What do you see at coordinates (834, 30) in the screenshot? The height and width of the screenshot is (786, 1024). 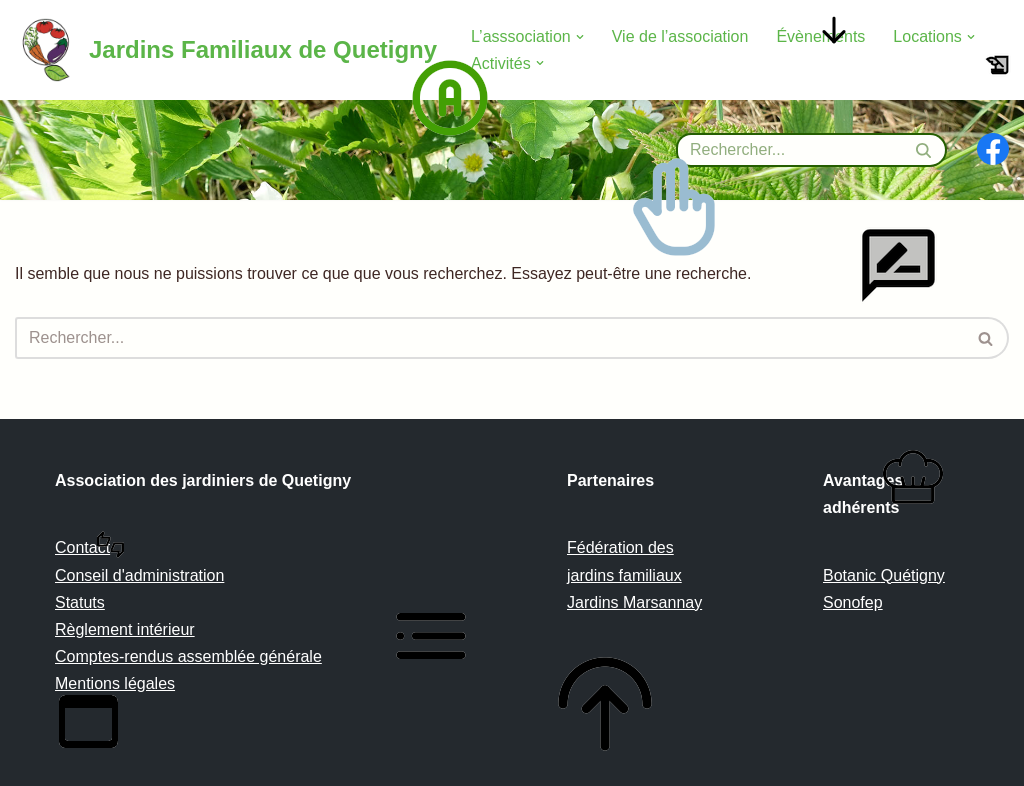 I see `download a file or content` at bounding box center [834, 30].